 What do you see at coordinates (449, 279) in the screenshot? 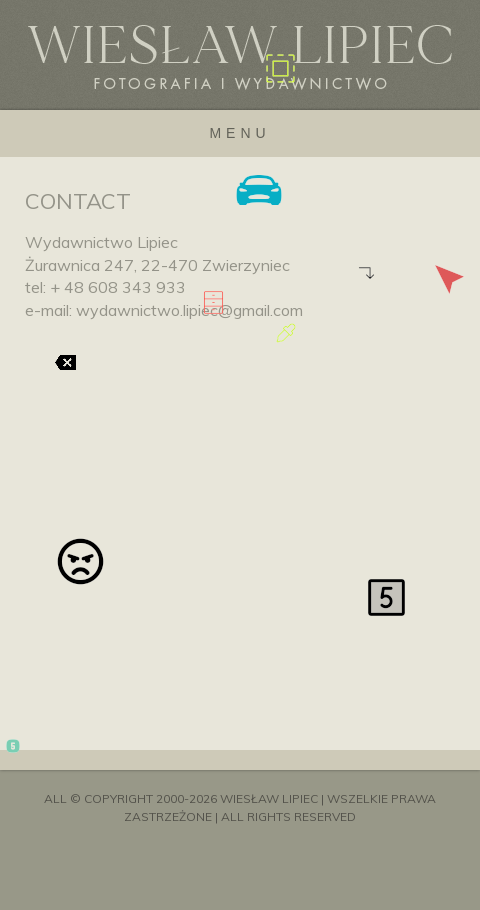
I see `show current location on map` at bounding box center [449, 279].